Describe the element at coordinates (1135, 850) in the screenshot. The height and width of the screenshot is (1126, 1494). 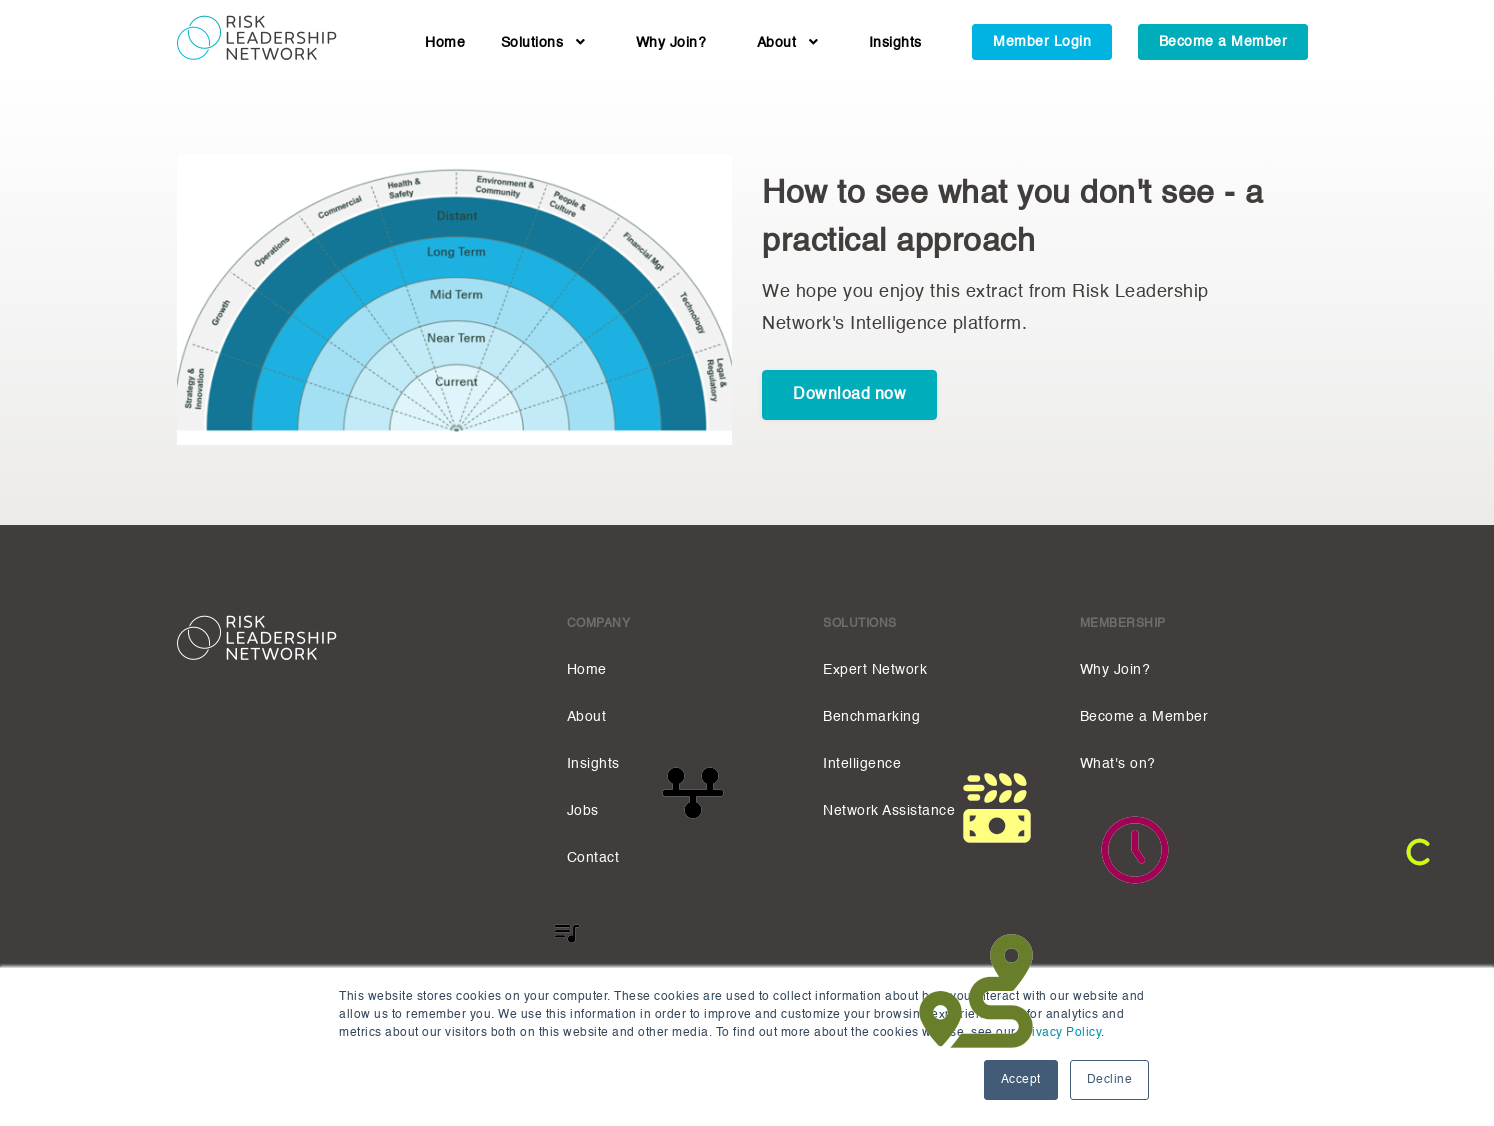
I see `view current time` at that location.